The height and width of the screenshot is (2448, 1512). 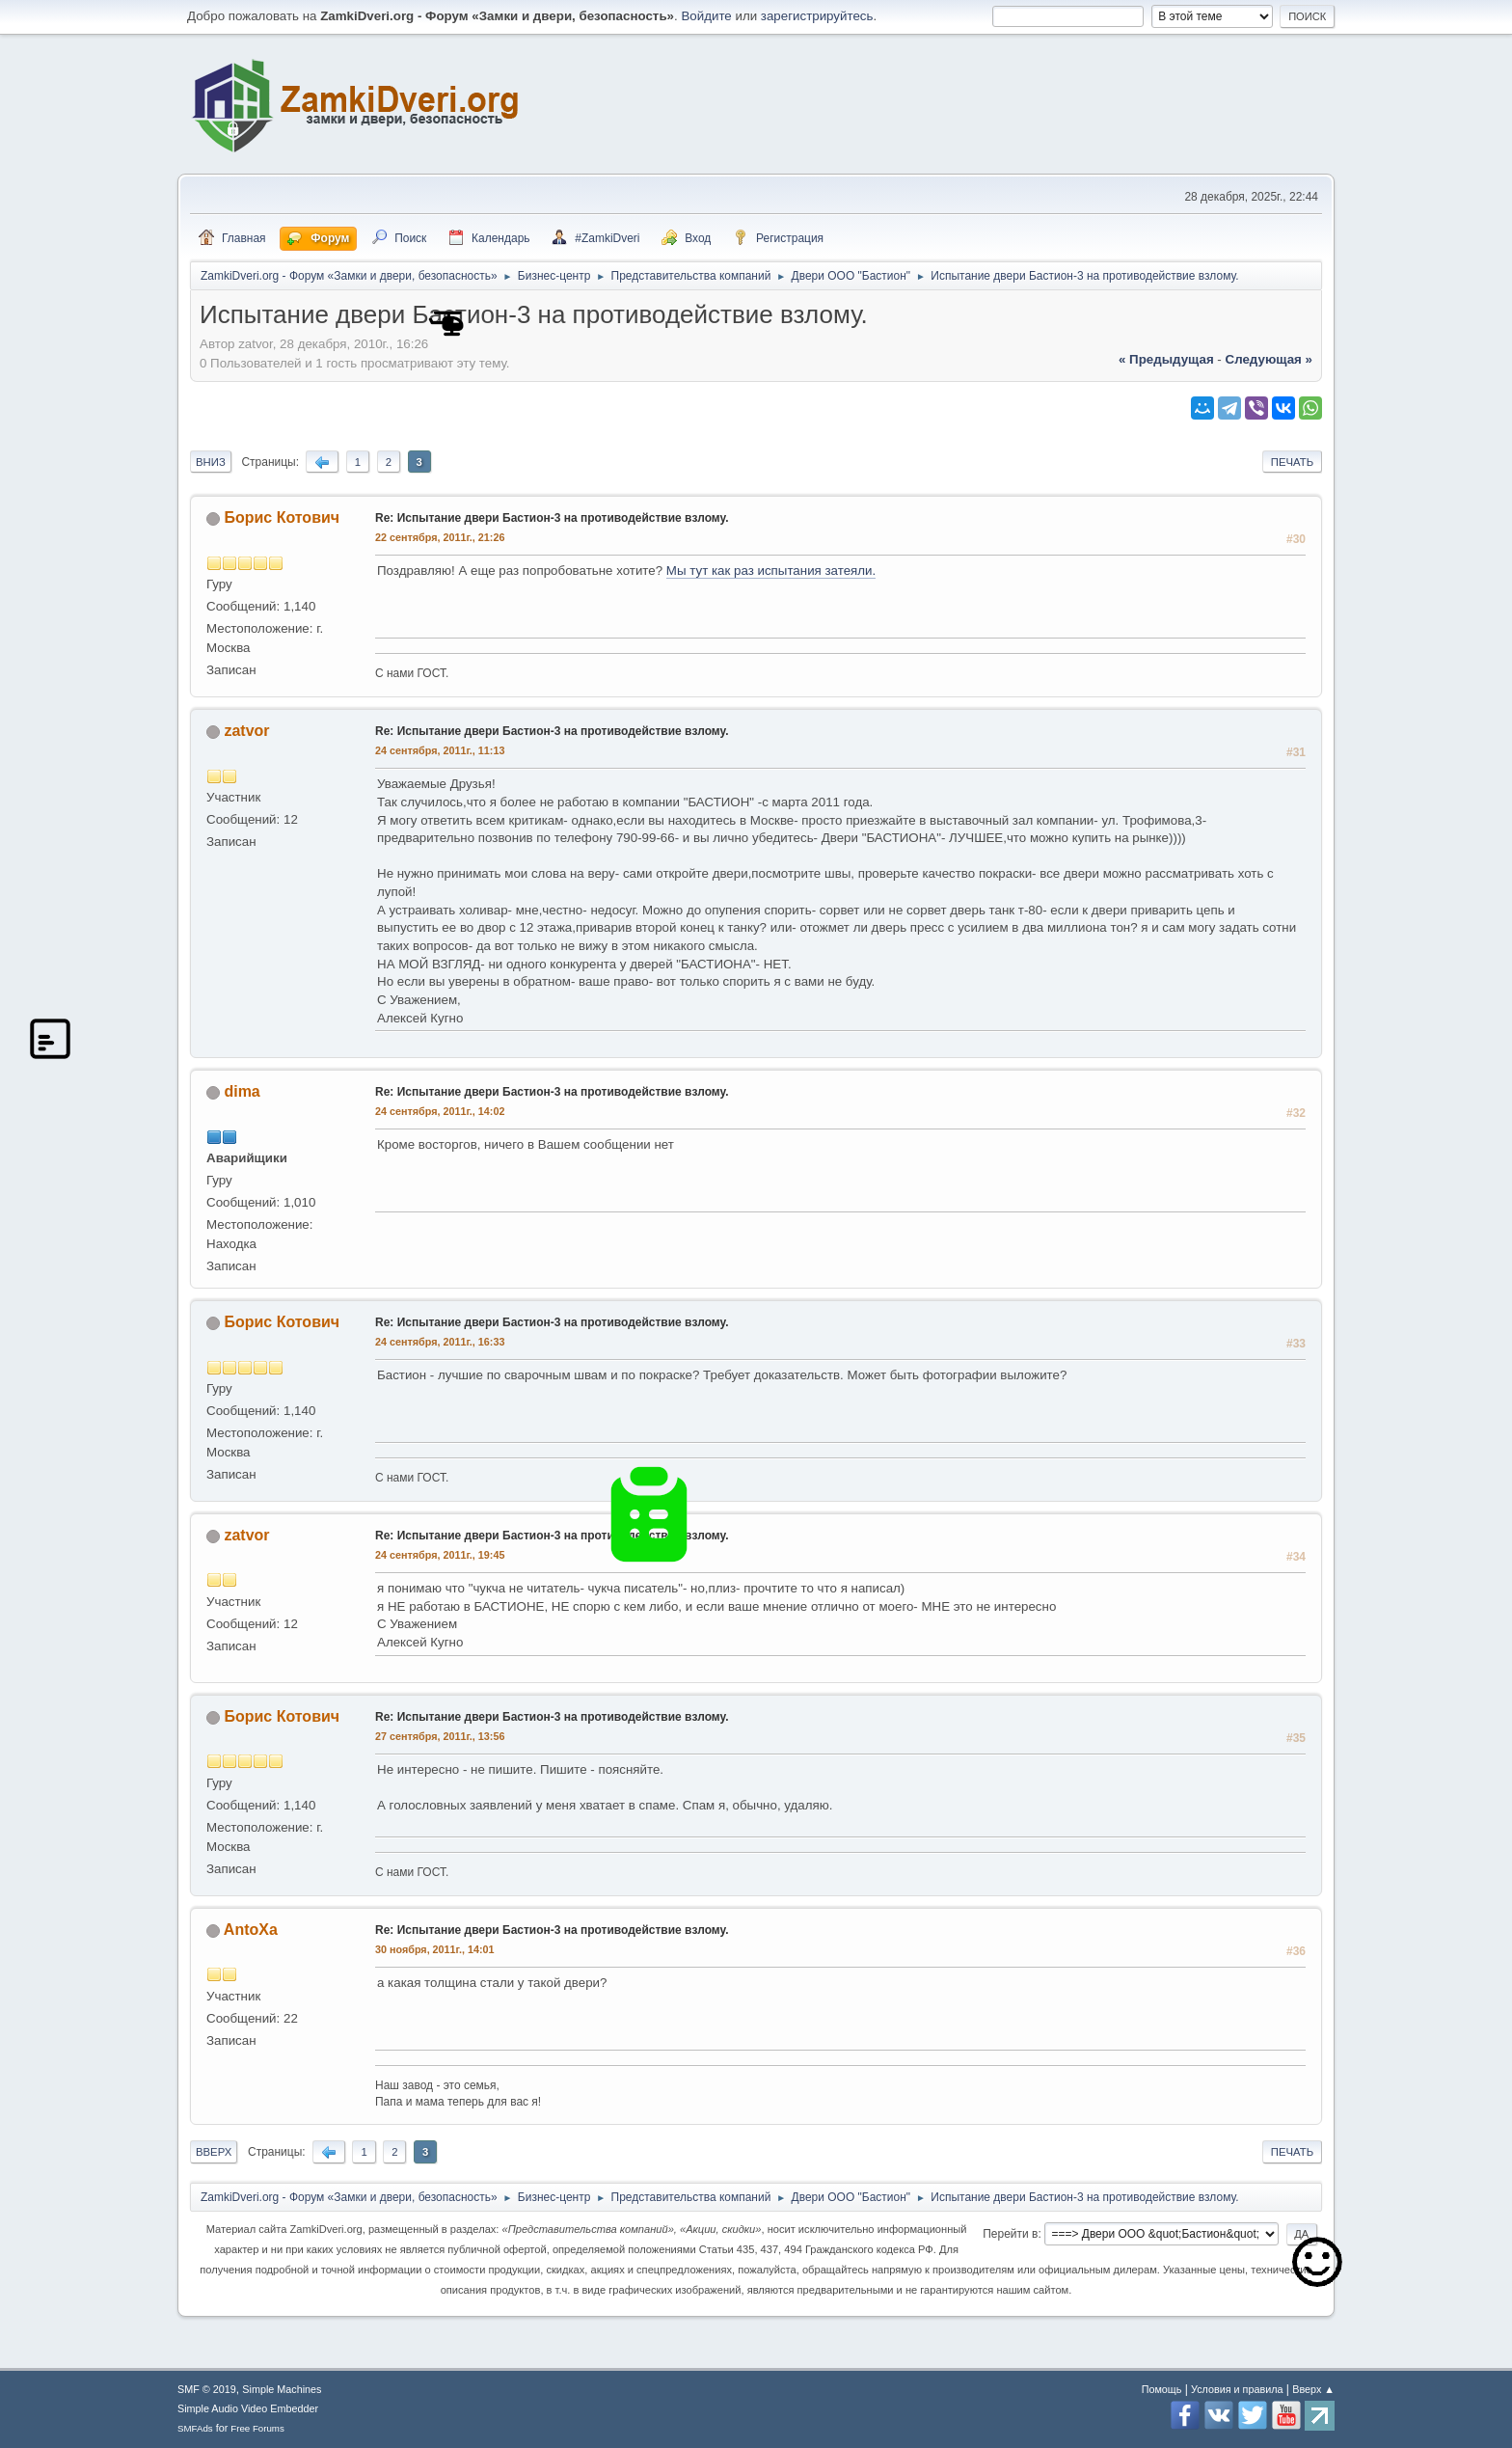 What do you see at coordinates (1317, 2262) in the screenshot?
I see `rate your experience with a positive reaction` at bounding box center [1317, 2262].